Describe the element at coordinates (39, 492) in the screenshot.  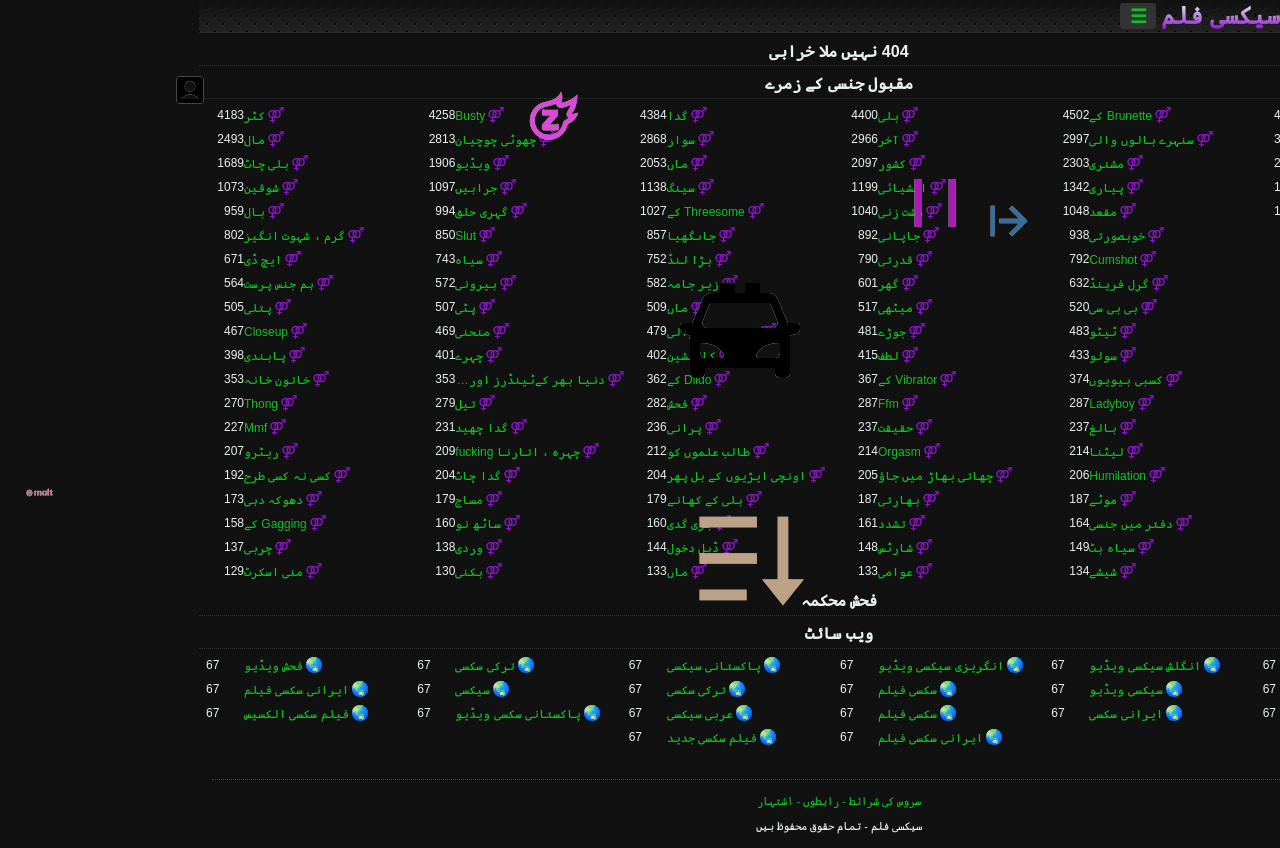
I see `visit malt freelancer platform` at that location.